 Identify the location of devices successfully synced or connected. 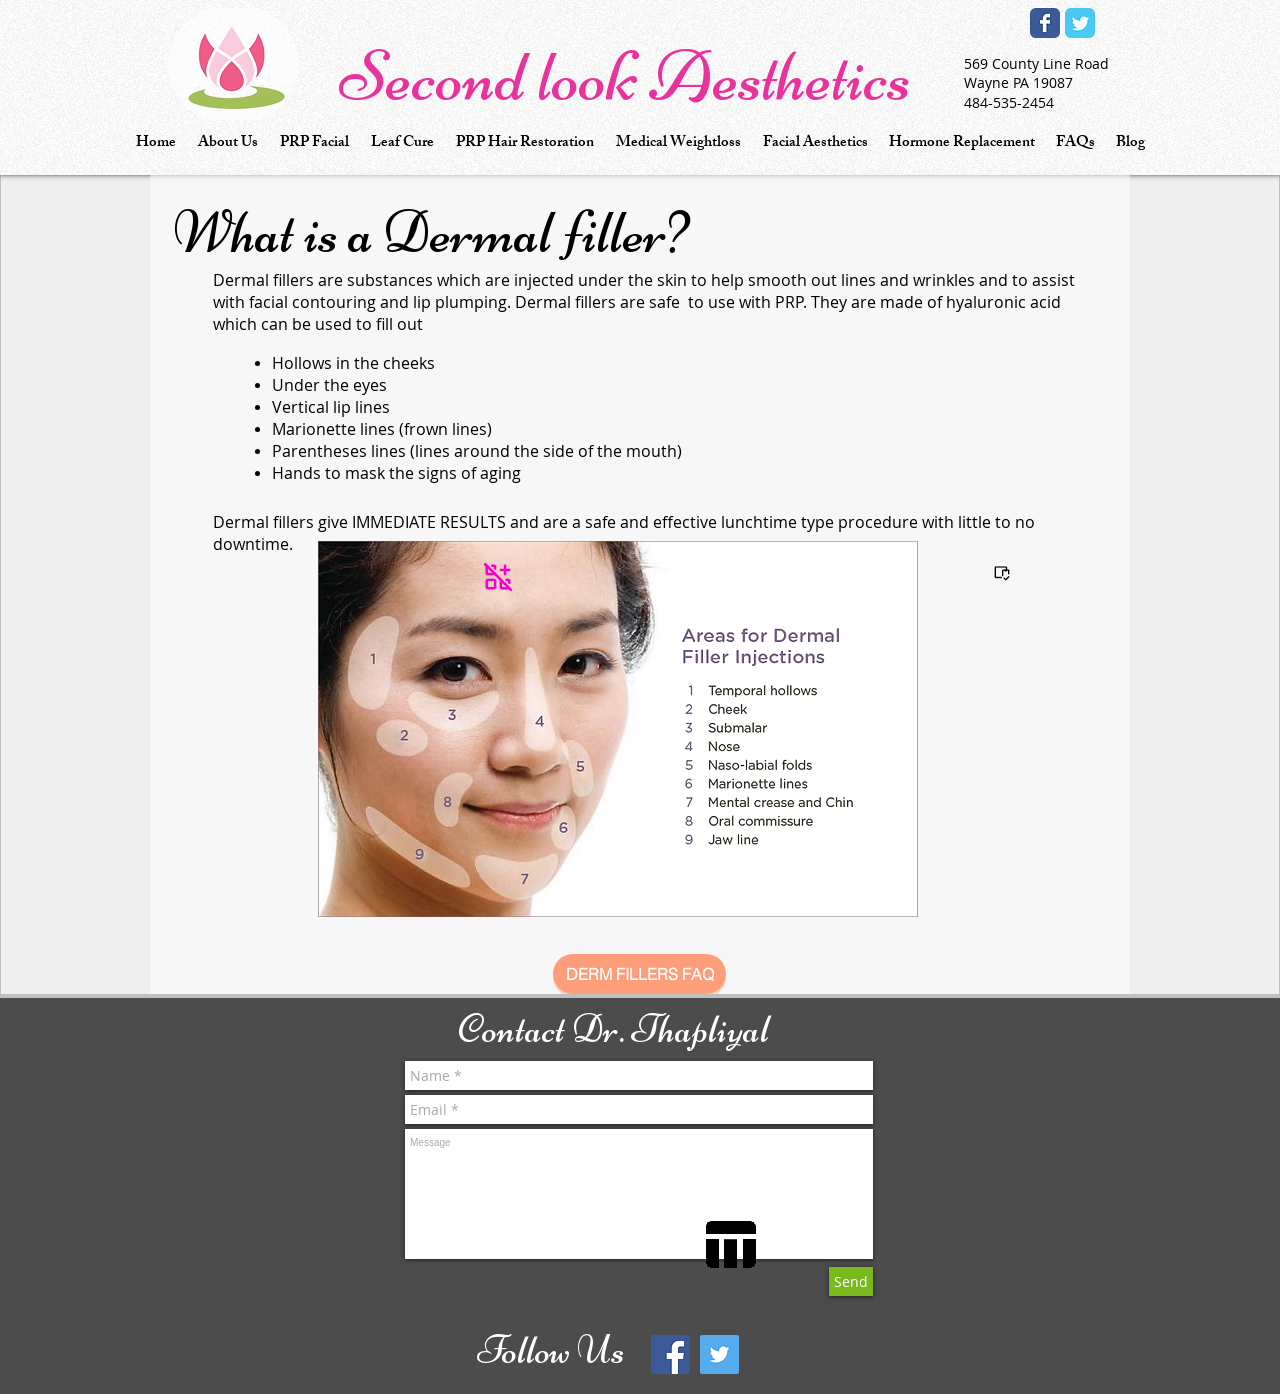
(1002, 573).